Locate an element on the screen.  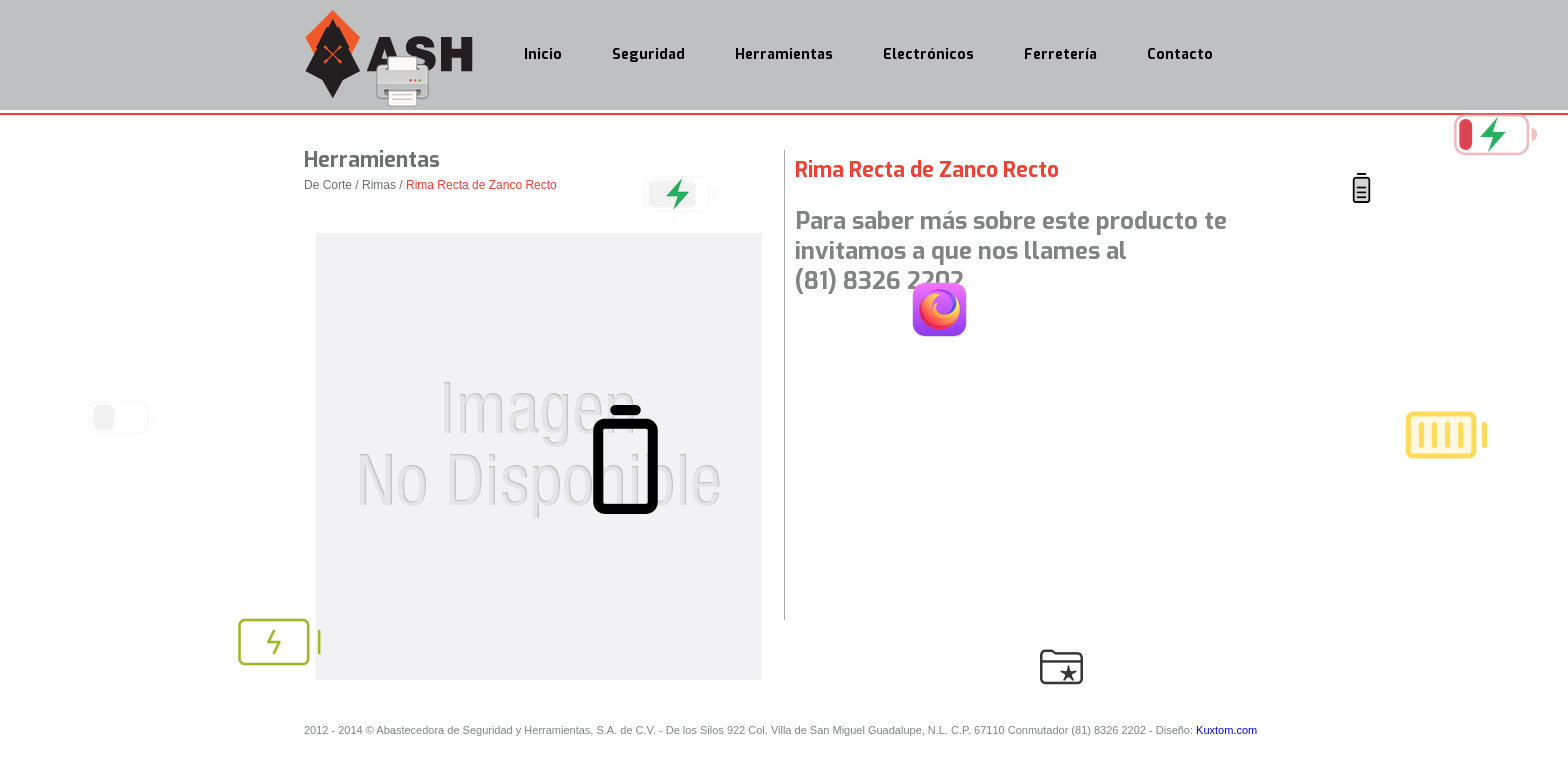
indicates battery level at 40% is located at coordinates (121, 417).